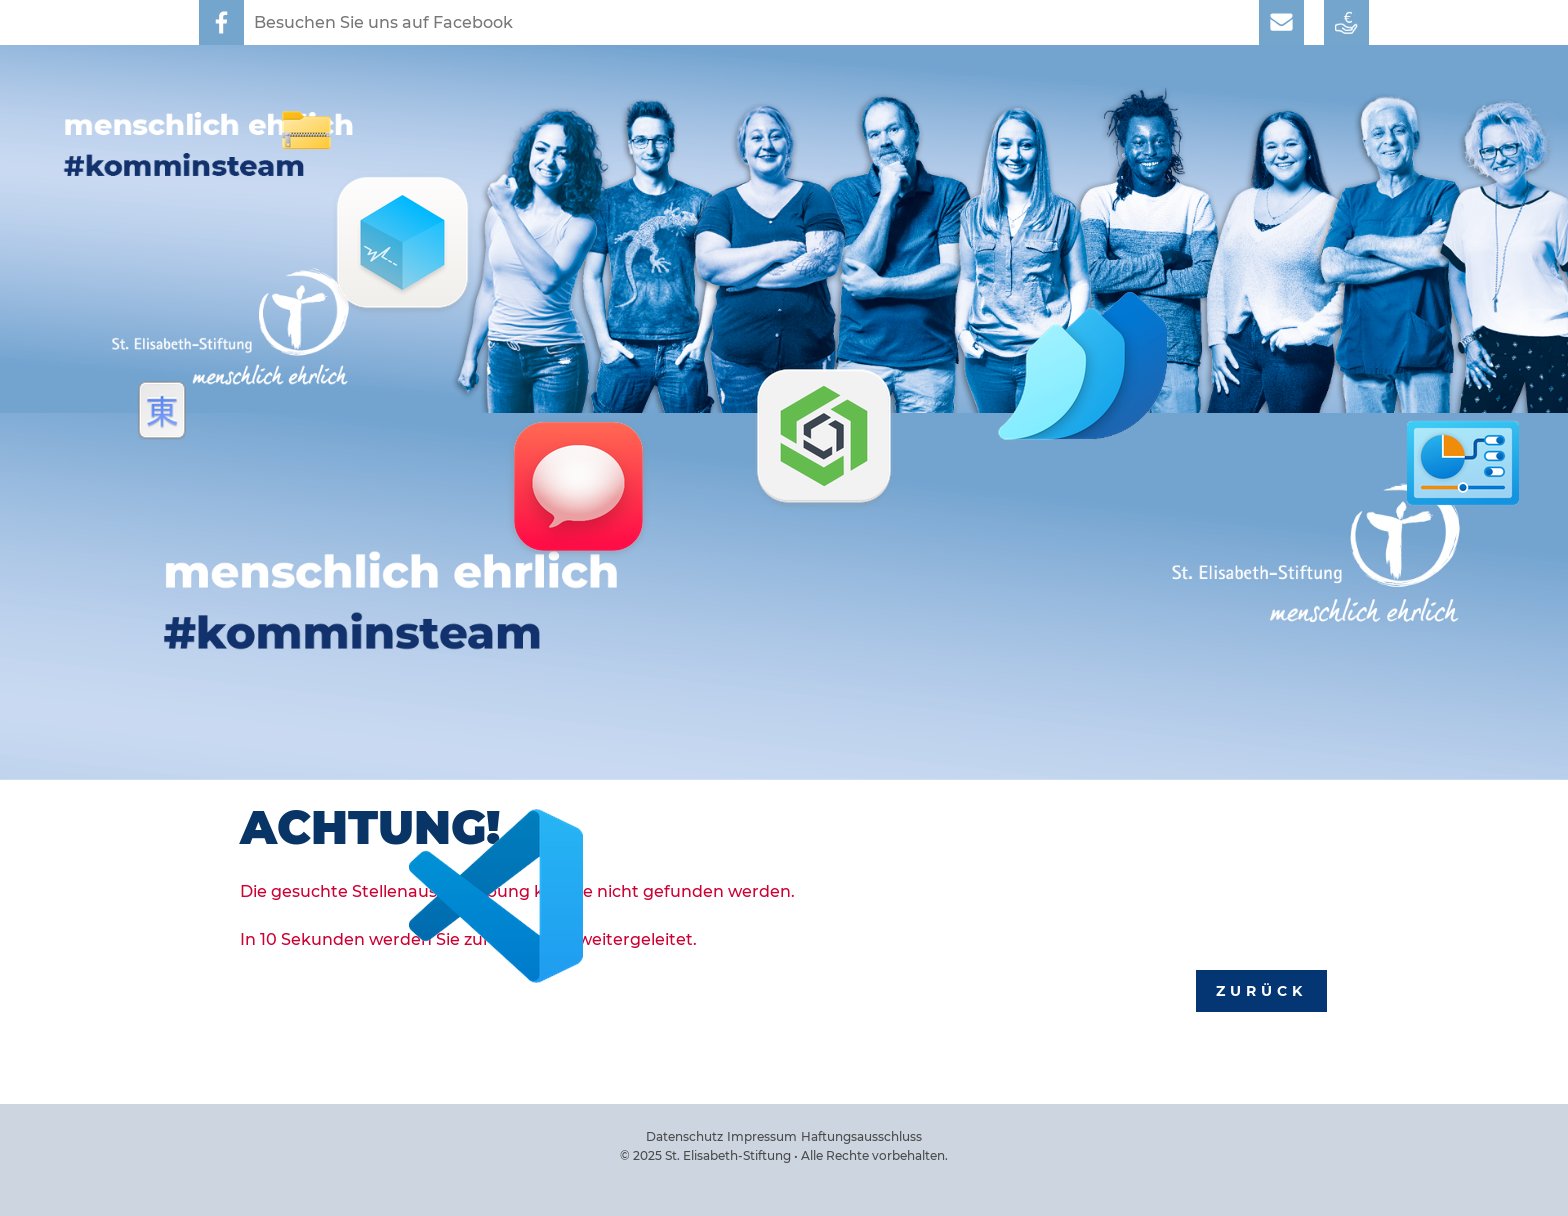  I want to click on open windows control panel settings, so click(1463, 463).